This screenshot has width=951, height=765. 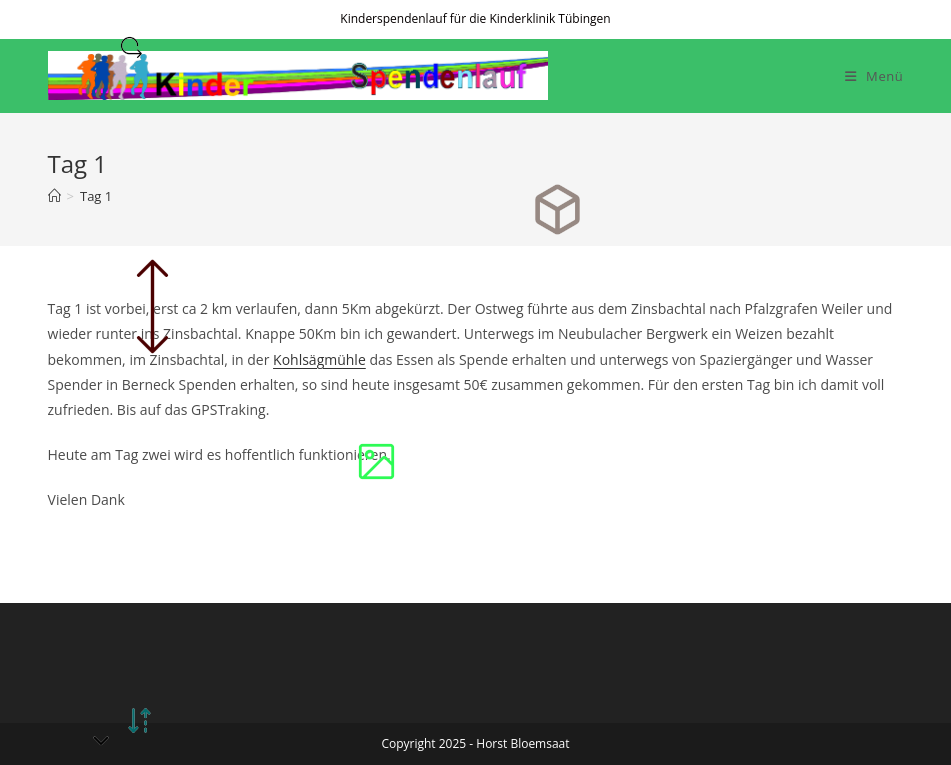 I want to click on view package or dependency details, so click(x=557, y=209).